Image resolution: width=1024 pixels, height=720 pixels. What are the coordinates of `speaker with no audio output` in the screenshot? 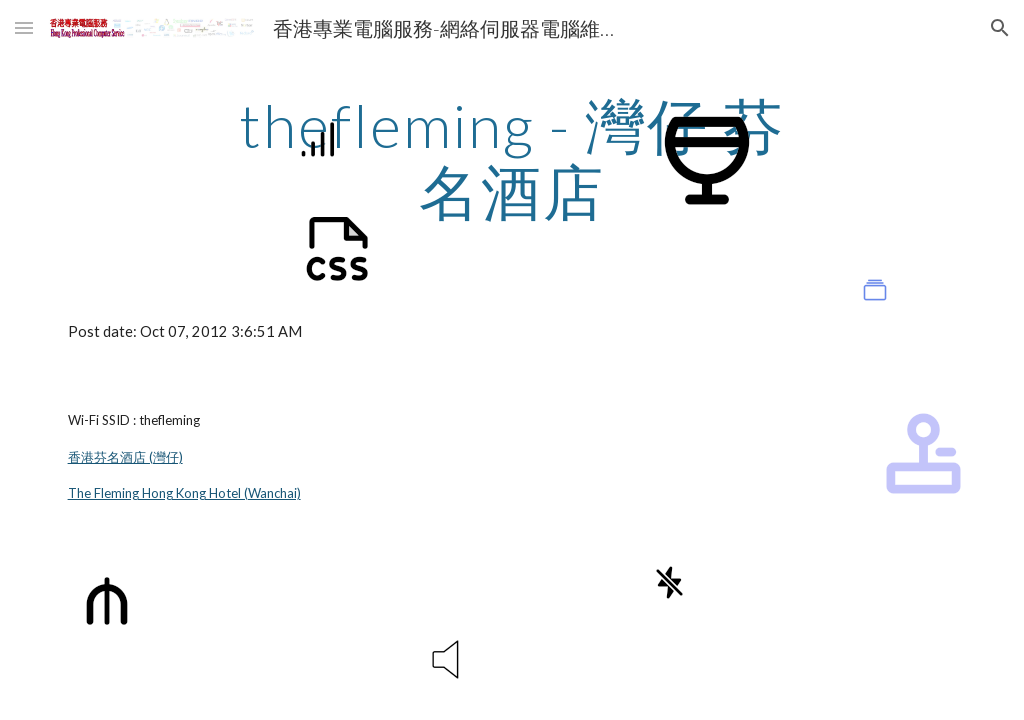 It's located at (451, 659).